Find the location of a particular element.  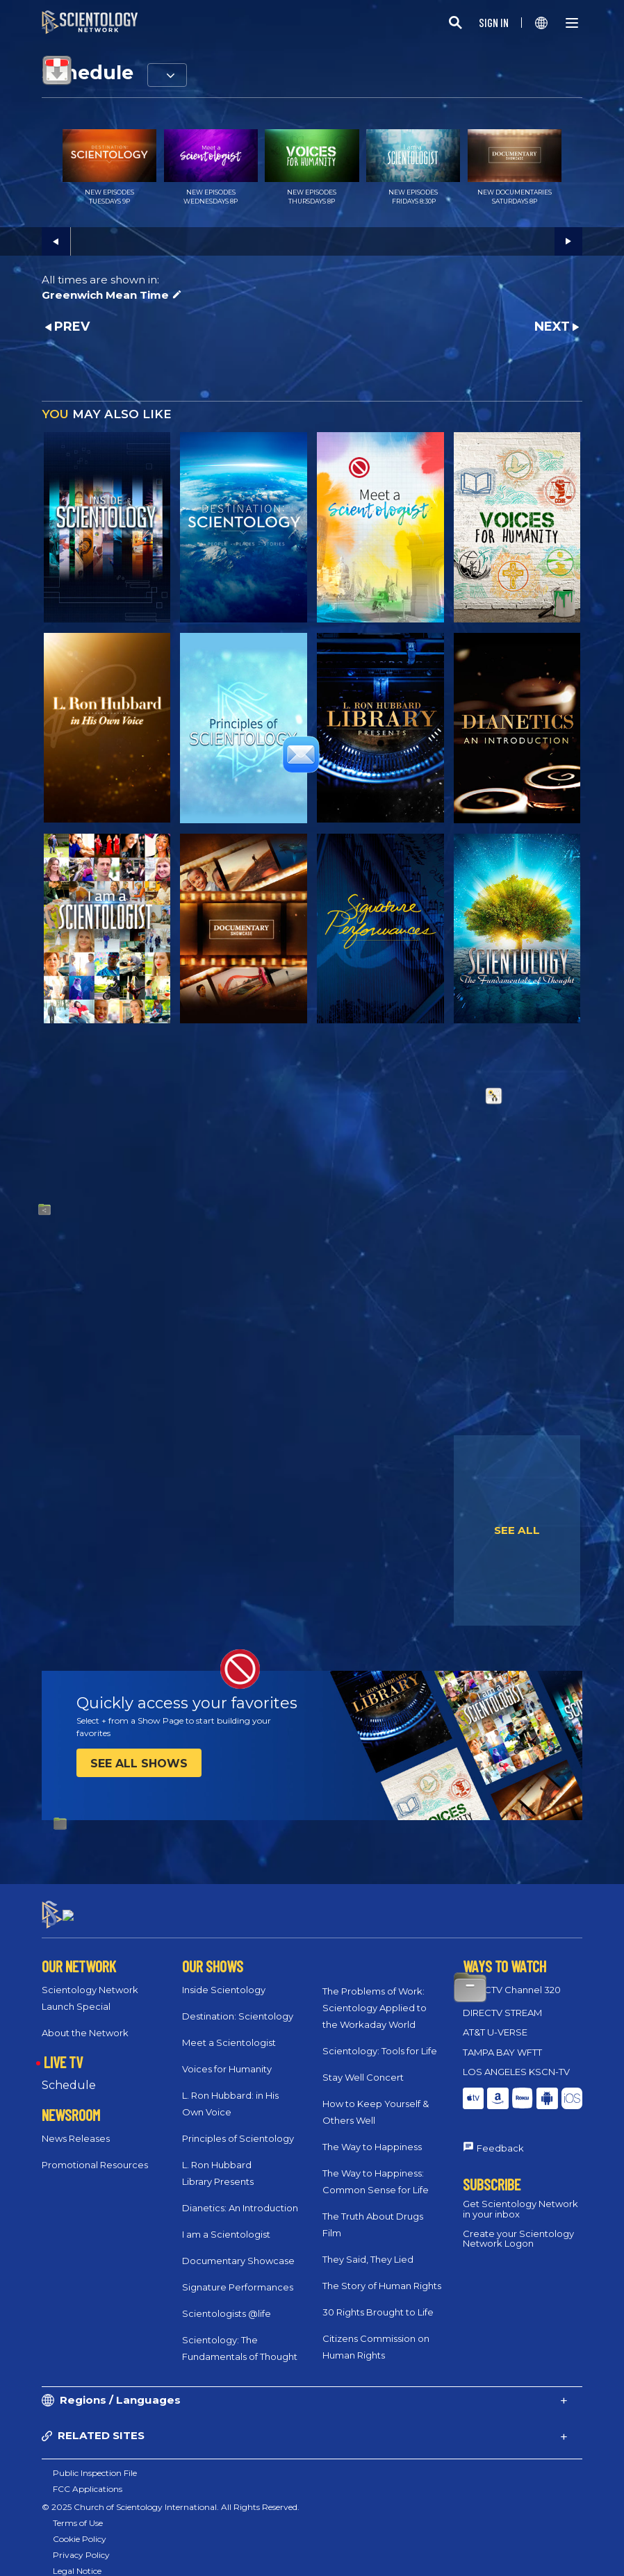

open the Mail app is located at coordinates (301, 754).